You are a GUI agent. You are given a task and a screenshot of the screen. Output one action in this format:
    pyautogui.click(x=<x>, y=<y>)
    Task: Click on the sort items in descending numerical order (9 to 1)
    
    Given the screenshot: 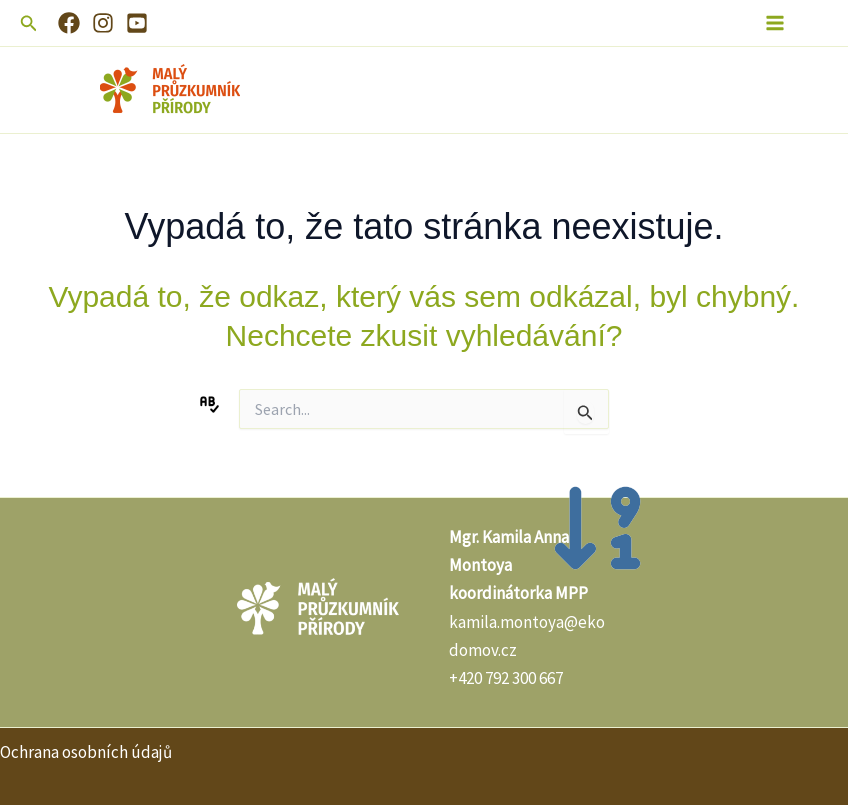 What is the action you would take?
    pyautogui.click(x=599, y=528)
    